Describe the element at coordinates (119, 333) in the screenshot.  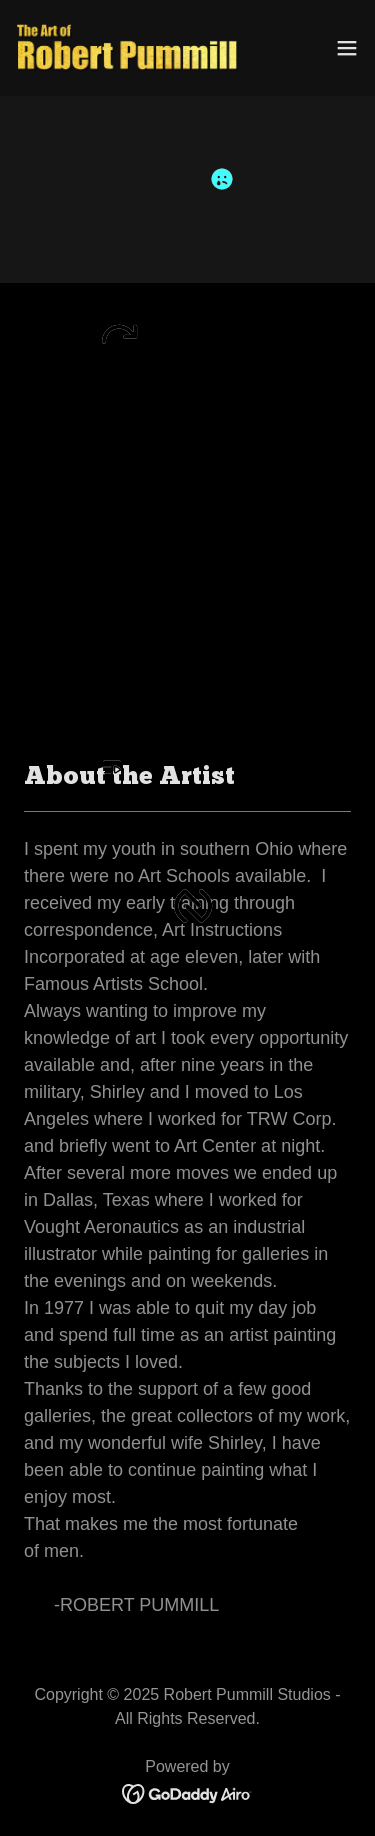
I see `redo an action` at that location.